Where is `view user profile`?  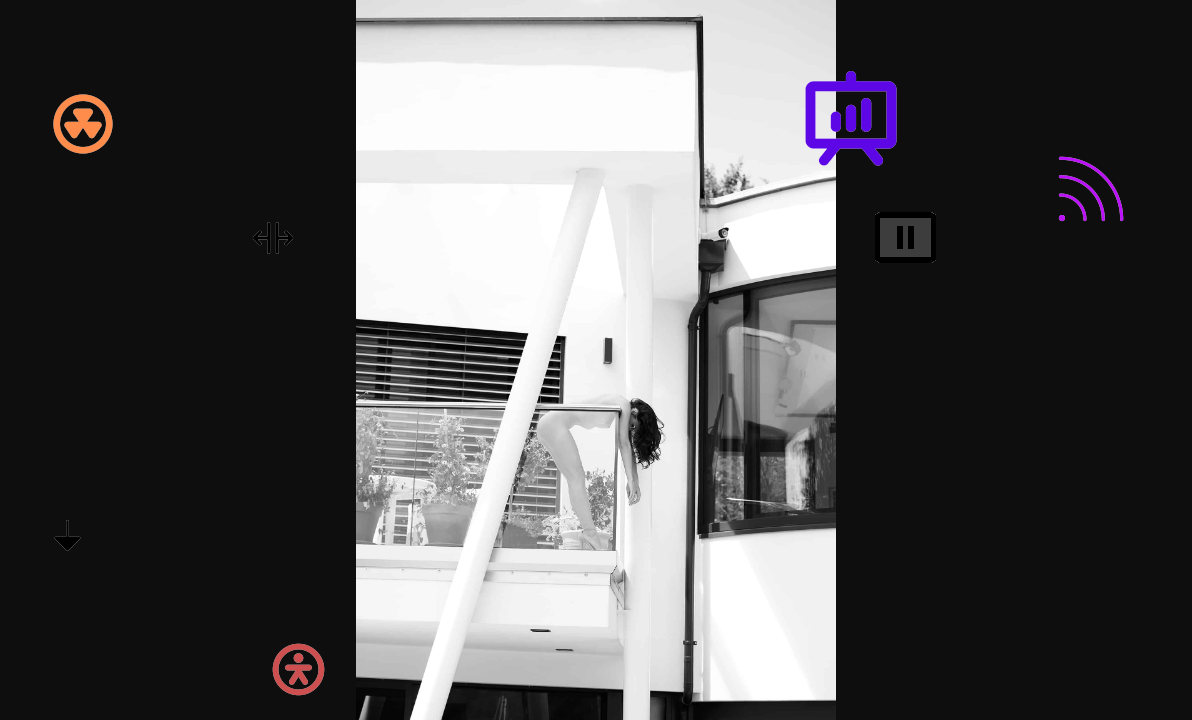 view user profile is located at coordinates (298, 669).